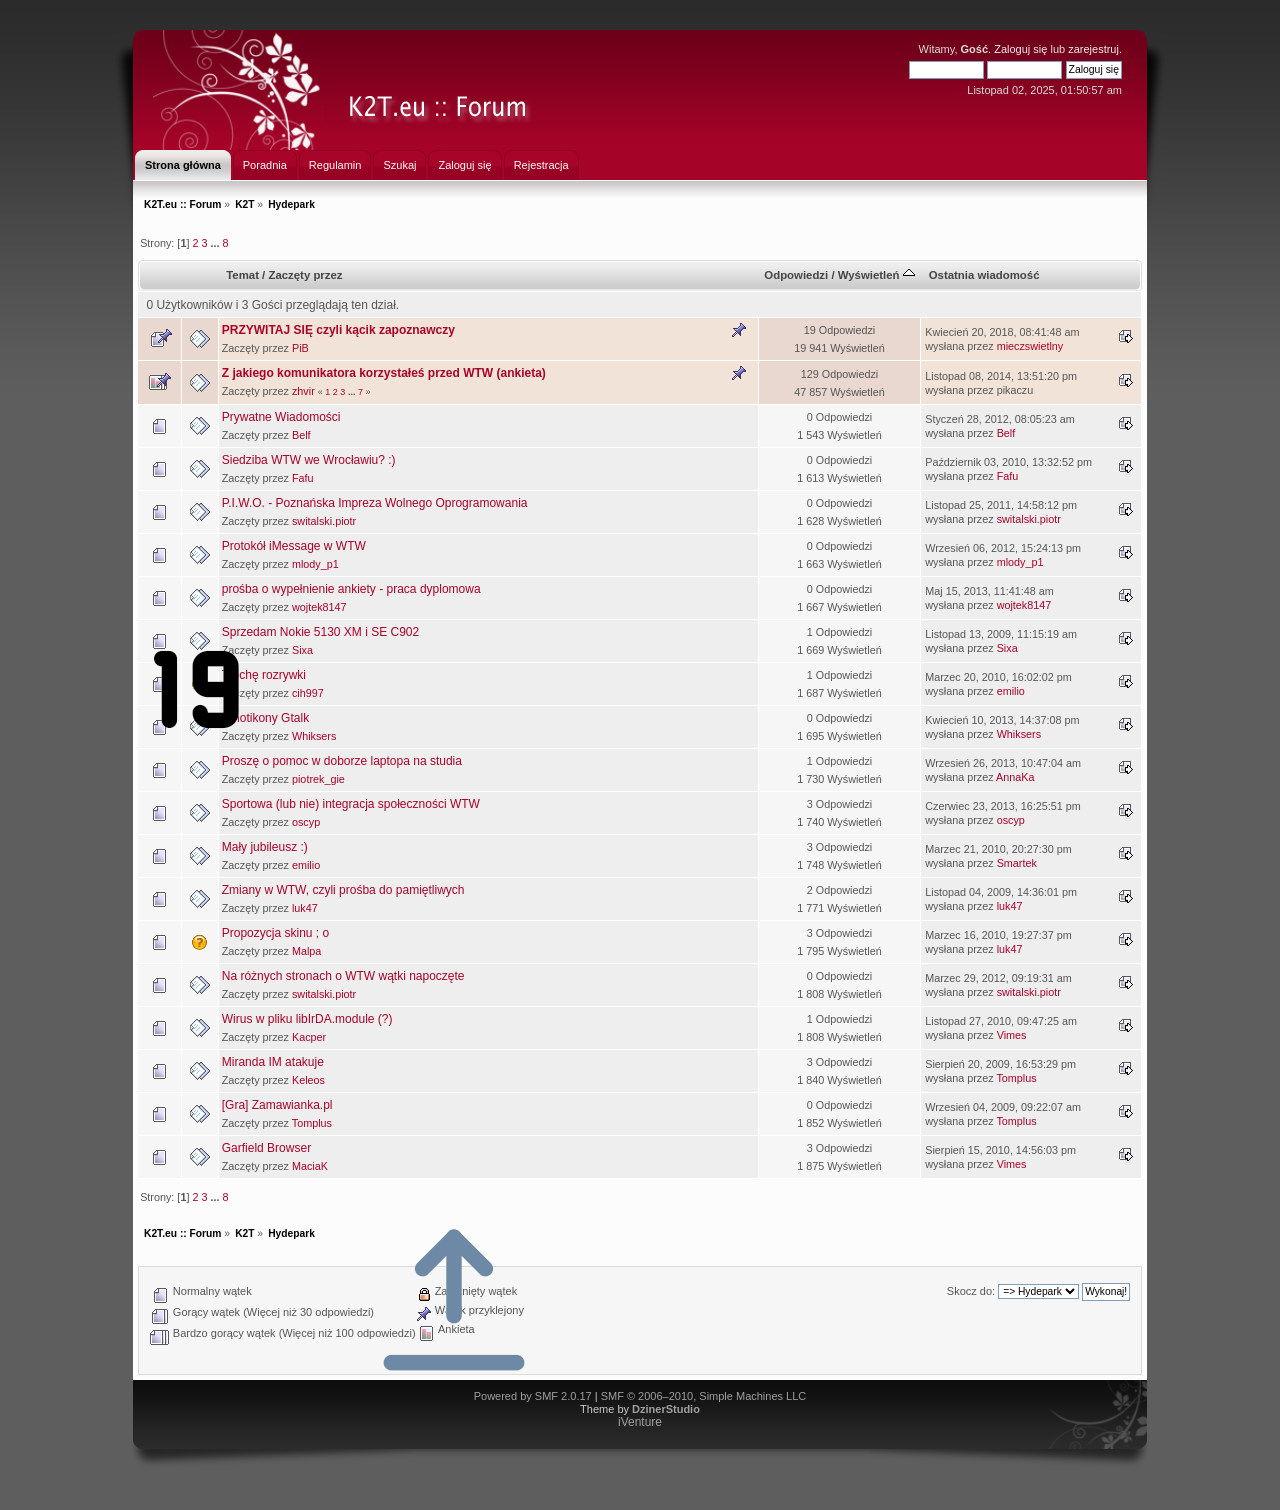 The width and height of the screenshot is (1280, 1510). I want to click on upload a file or document, so click(454, 1300).